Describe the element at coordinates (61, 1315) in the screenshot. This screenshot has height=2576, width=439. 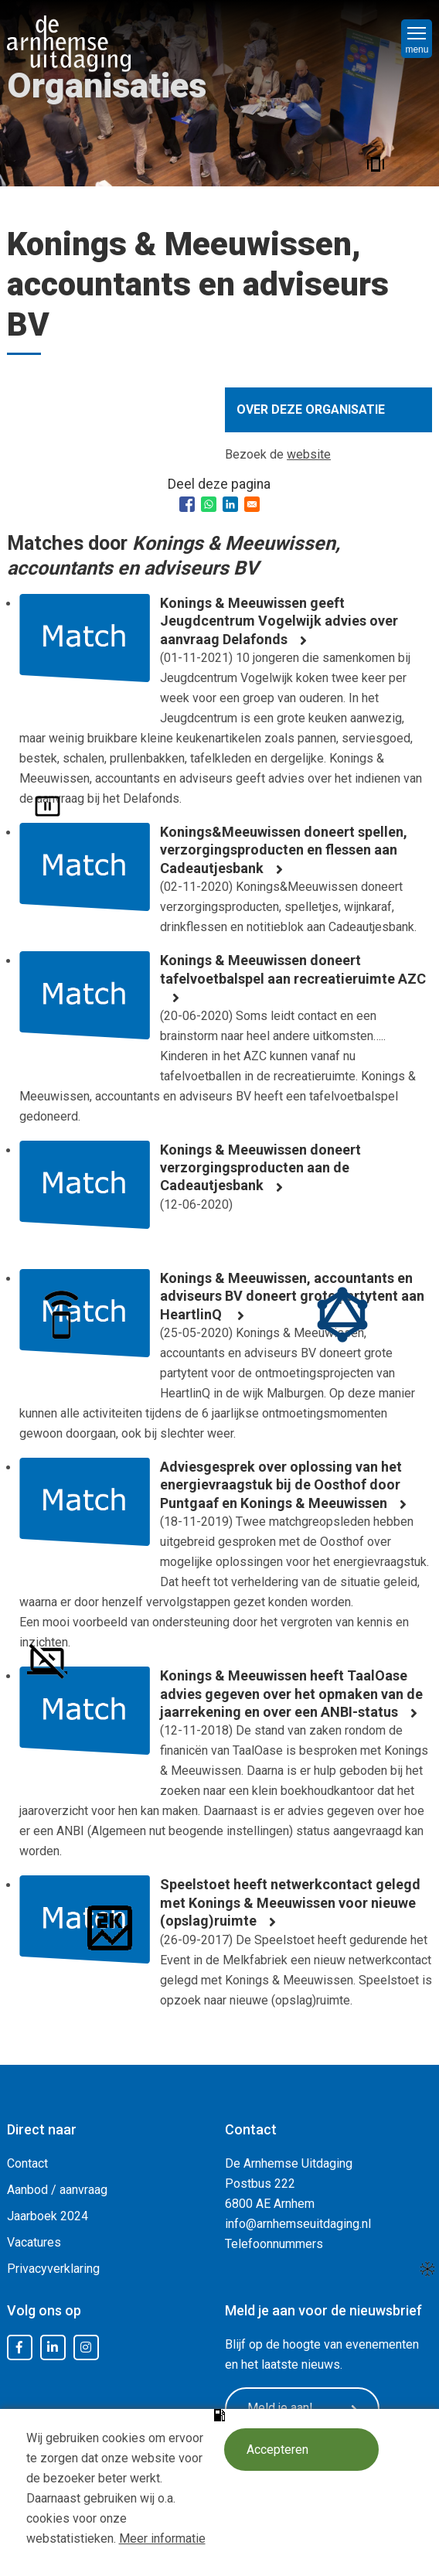
I see `enable speakerphone during a call` at that location.